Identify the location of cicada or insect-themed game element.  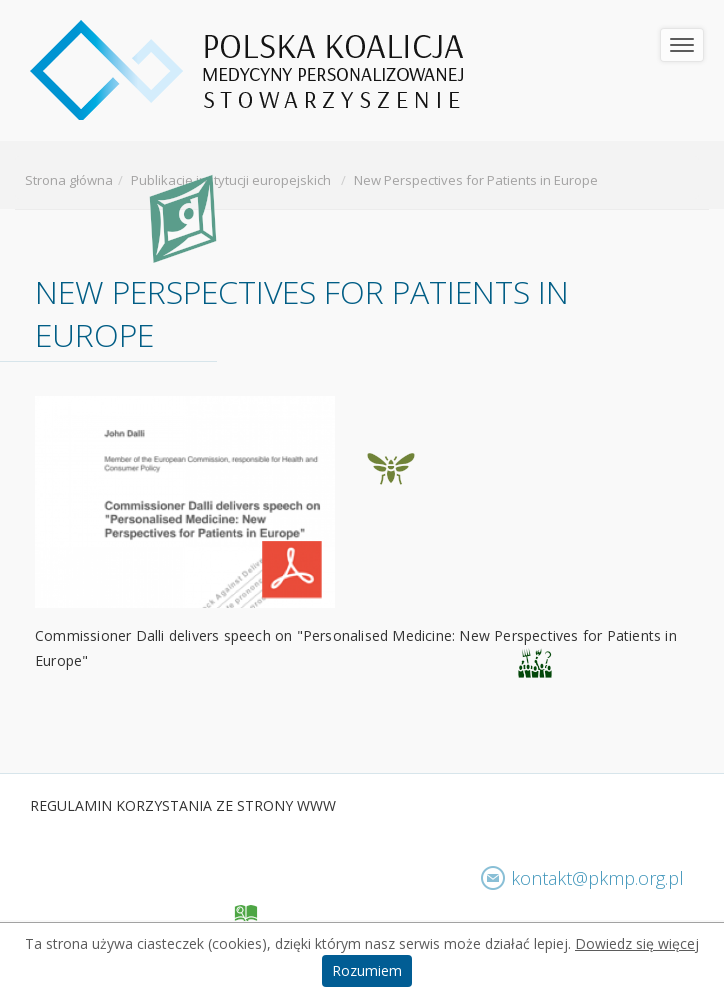
(391, 469).